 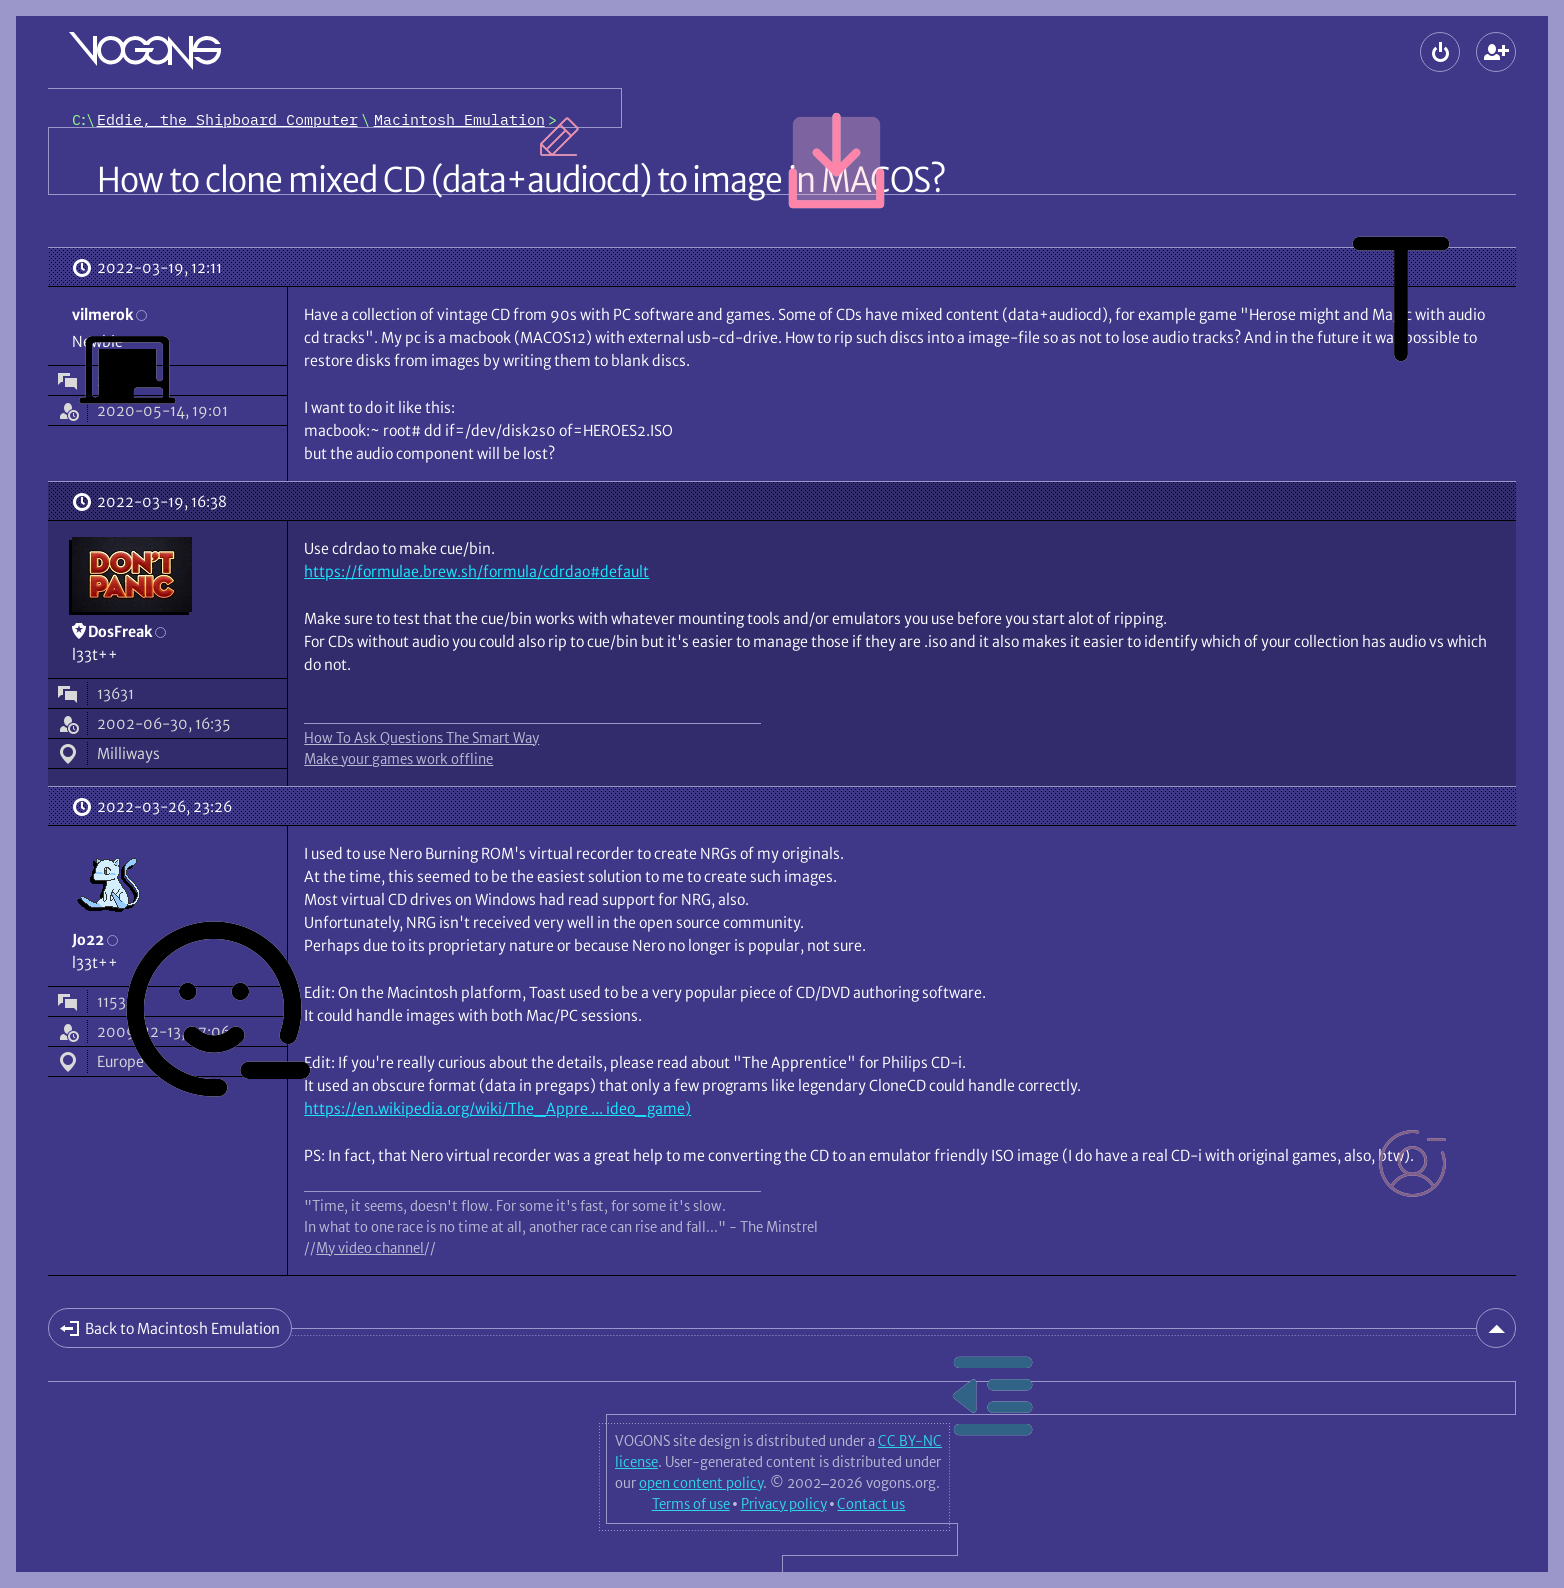 What do you see at coordinates (1412, 1163) in the screenshot?
I see `remove a user from your contacts` at bounding box center [1412, 1163].